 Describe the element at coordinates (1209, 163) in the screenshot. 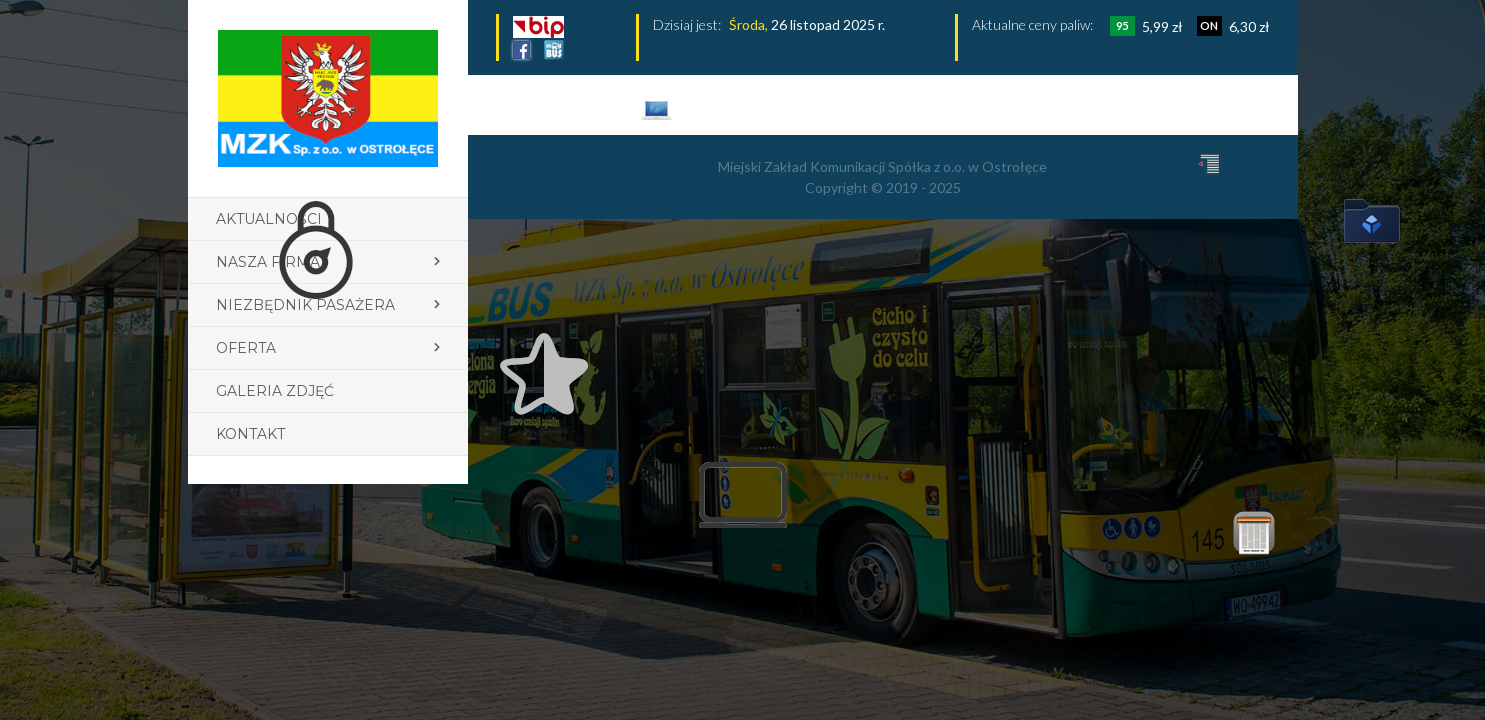

I see `decrease text indentation` at that location.